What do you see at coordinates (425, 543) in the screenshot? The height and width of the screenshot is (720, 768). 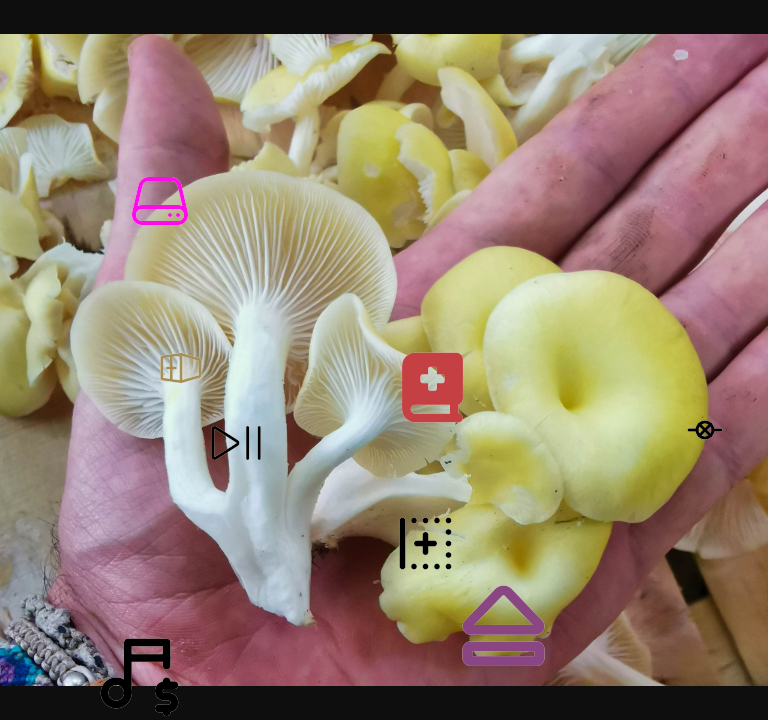 I see `add a left border to selected element` at bounding box center [425, 543].